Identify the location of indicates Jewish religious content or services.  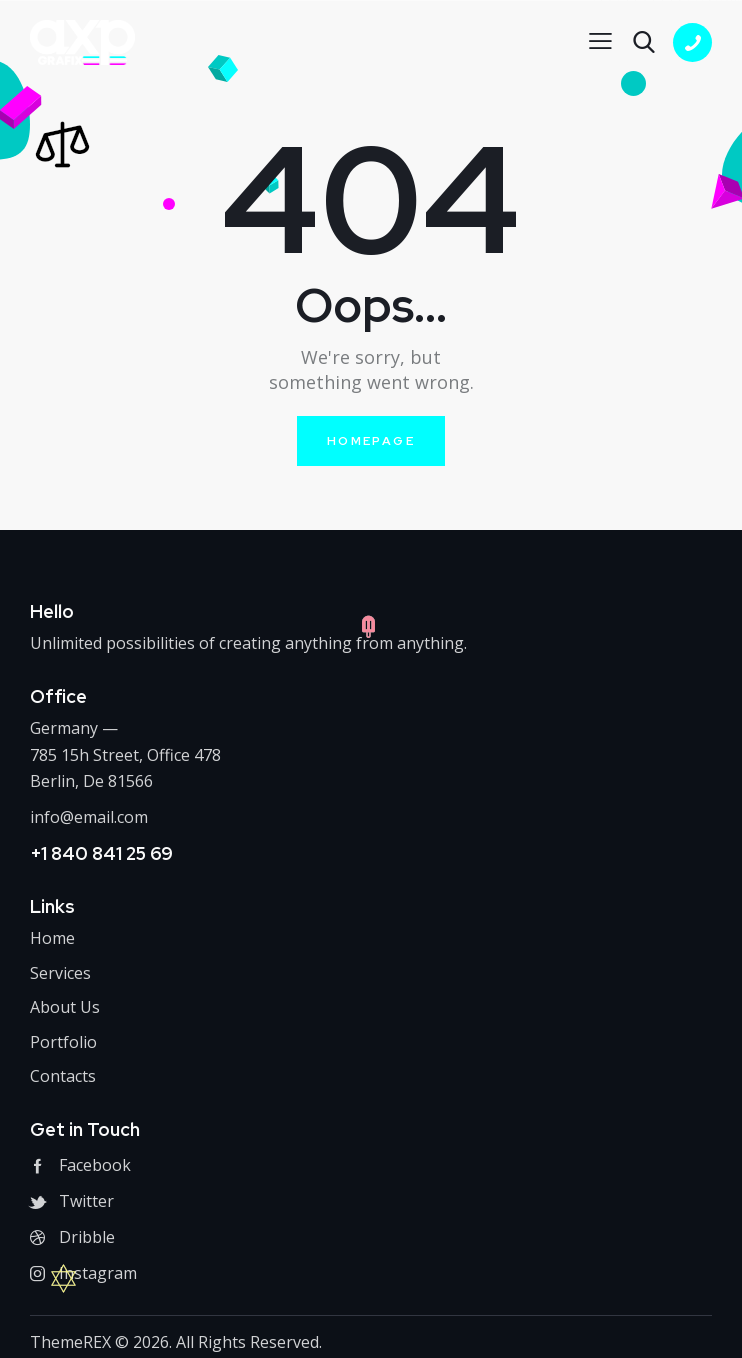
(63, 1278).